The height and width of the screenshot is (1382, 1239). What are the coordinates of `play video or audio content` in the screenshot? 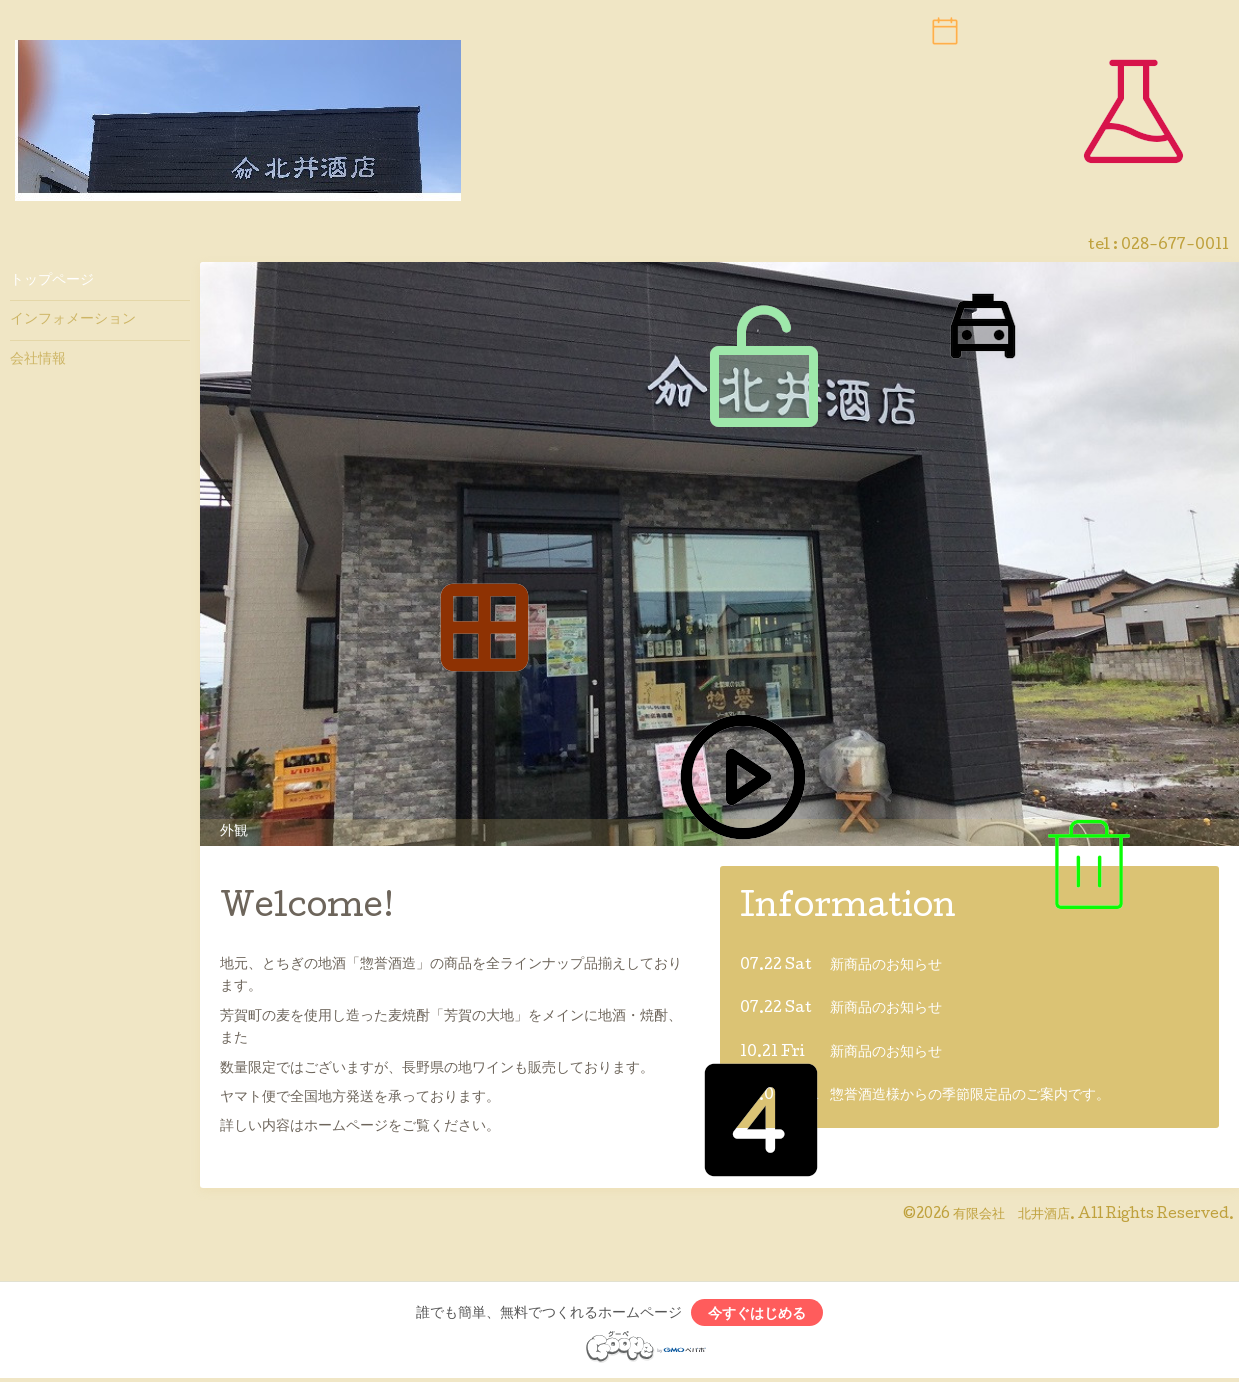 It's located at (743, 777).